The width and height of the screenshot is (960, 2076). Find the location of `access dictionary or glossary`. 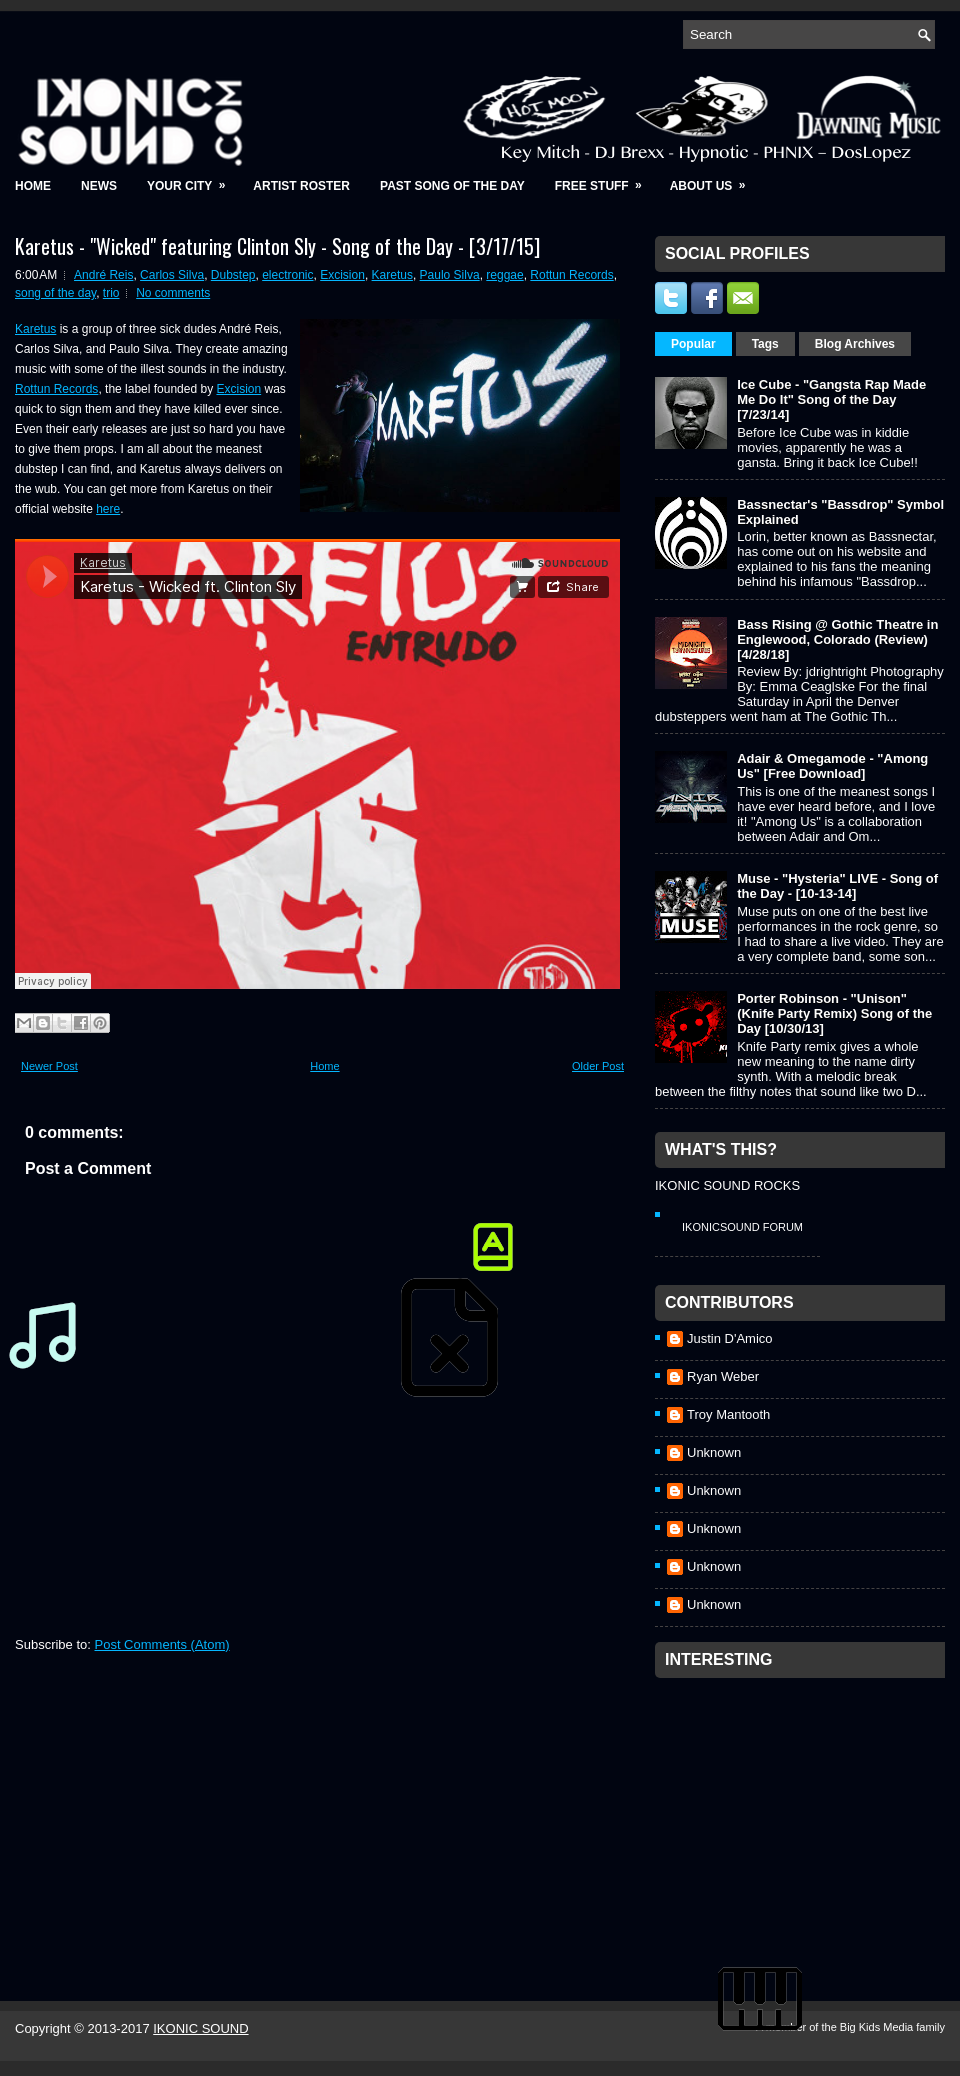

access dictionary or glossary is located at coordinates (493, 1247).